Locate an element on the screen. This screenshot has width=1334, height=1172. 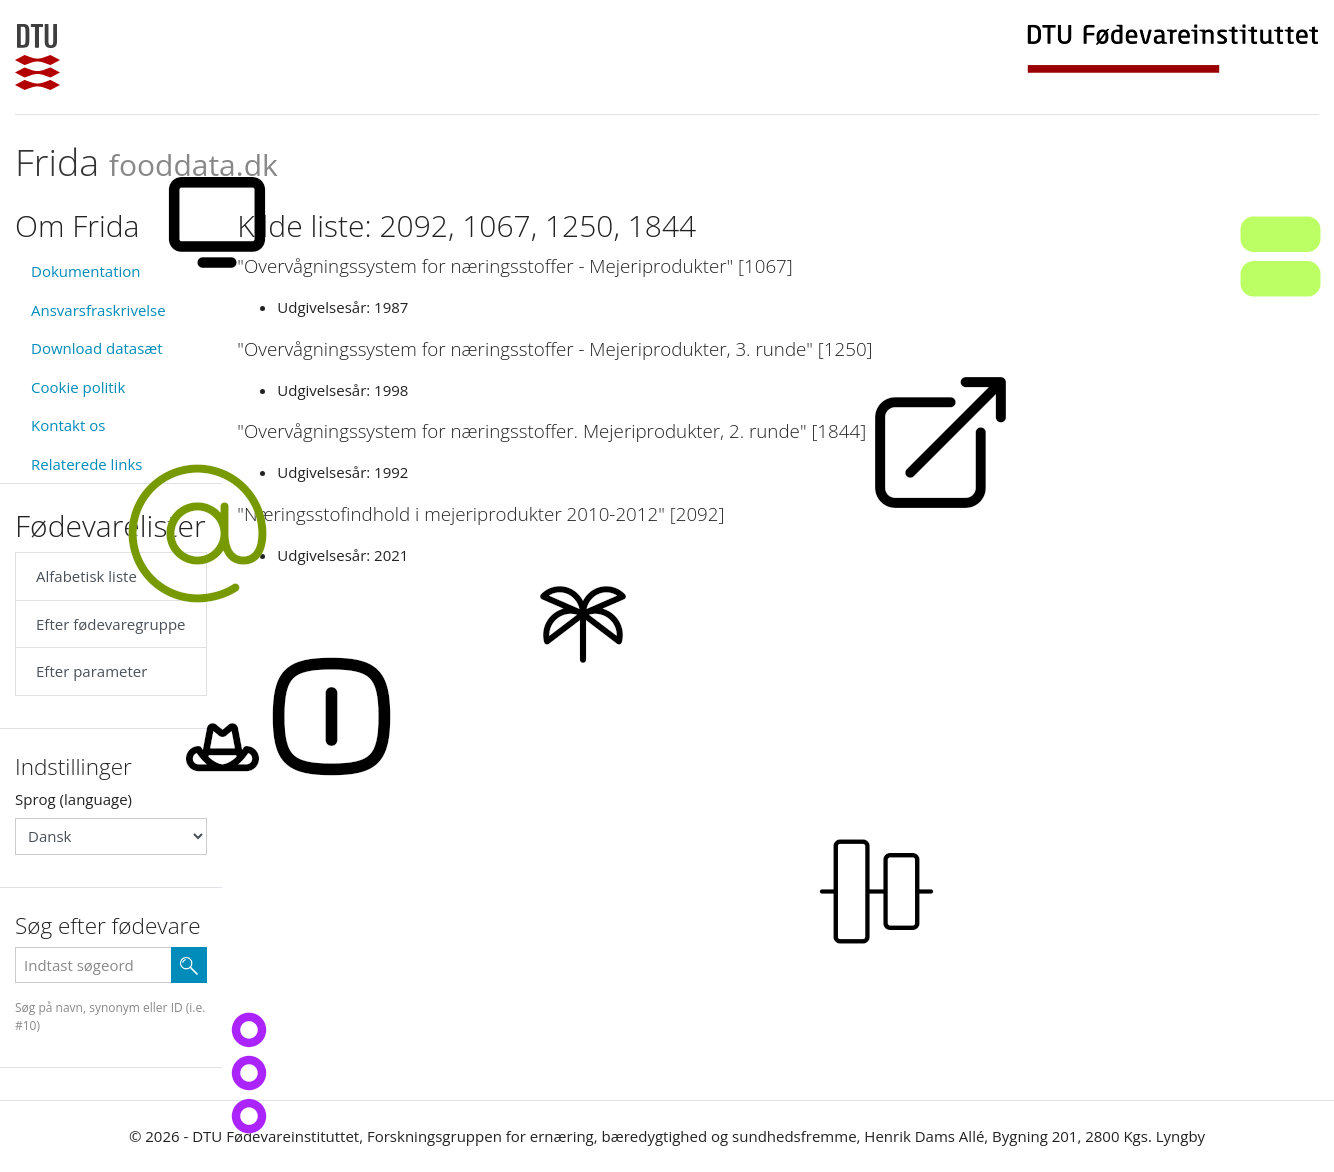
switch to list view is located at coordinates (1280, 256).